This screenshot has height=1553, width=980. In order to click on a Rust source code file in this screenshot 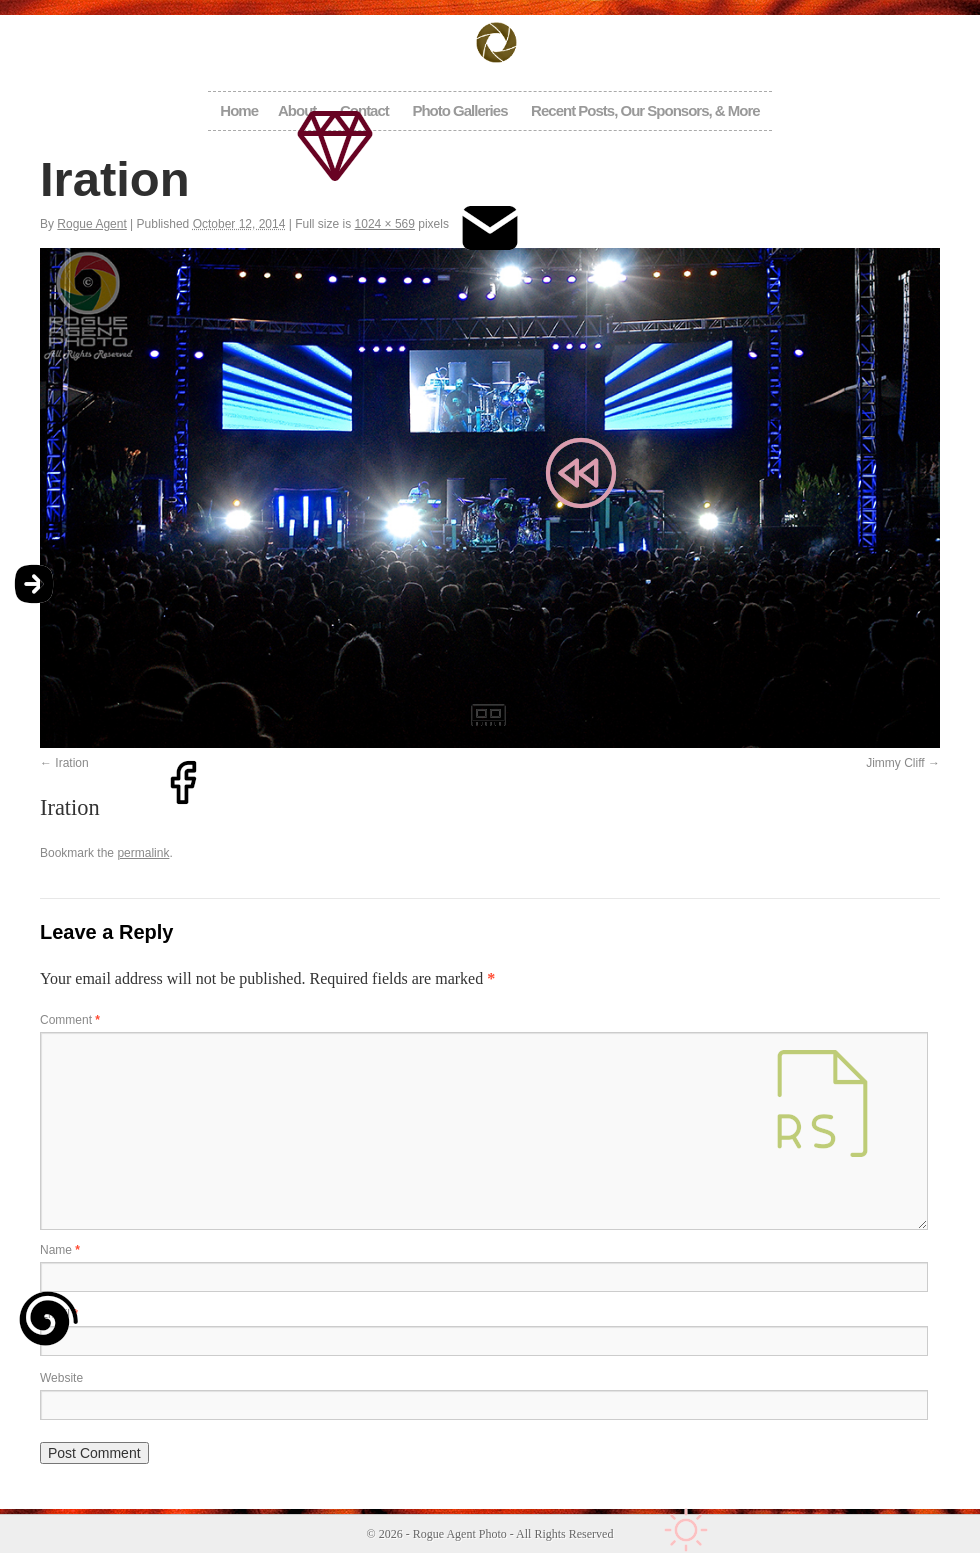, I will do `click(822, 1103)`.